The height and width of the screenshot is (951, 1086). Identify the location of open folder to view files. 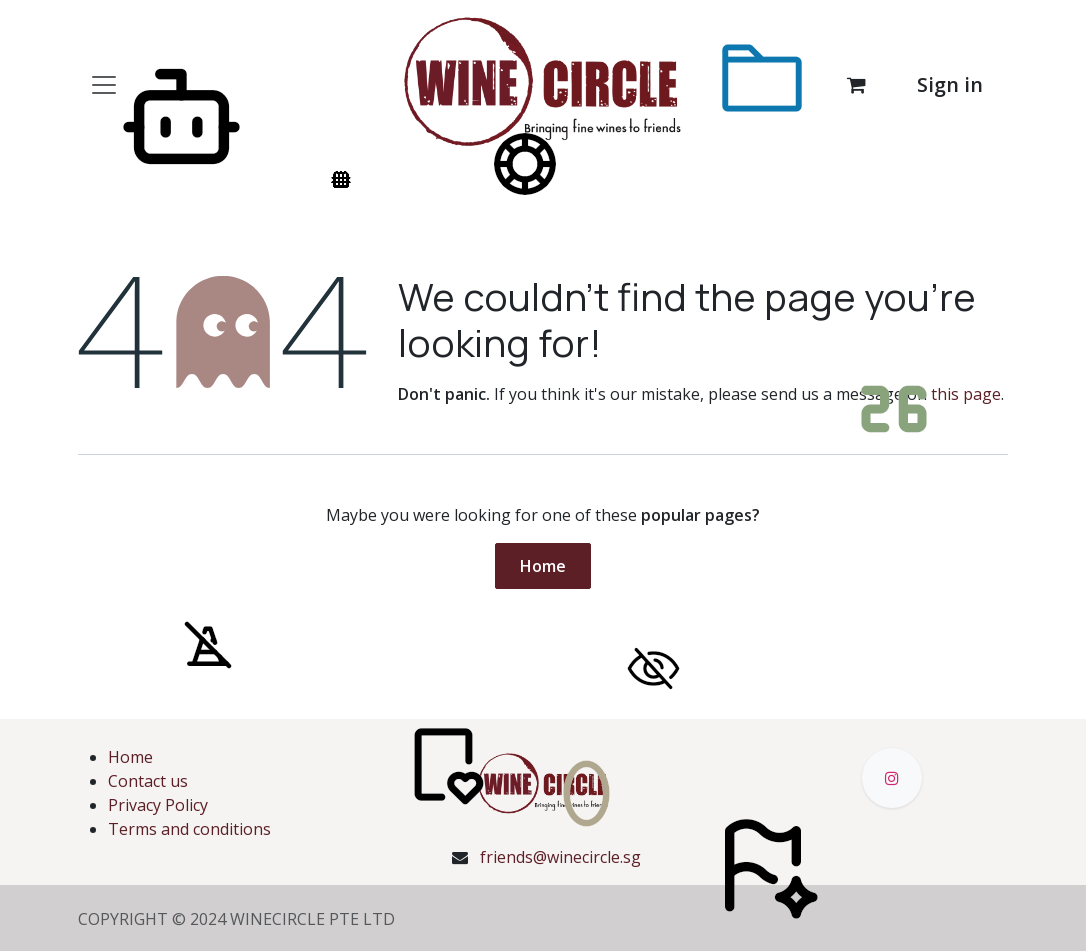
(762, 78).